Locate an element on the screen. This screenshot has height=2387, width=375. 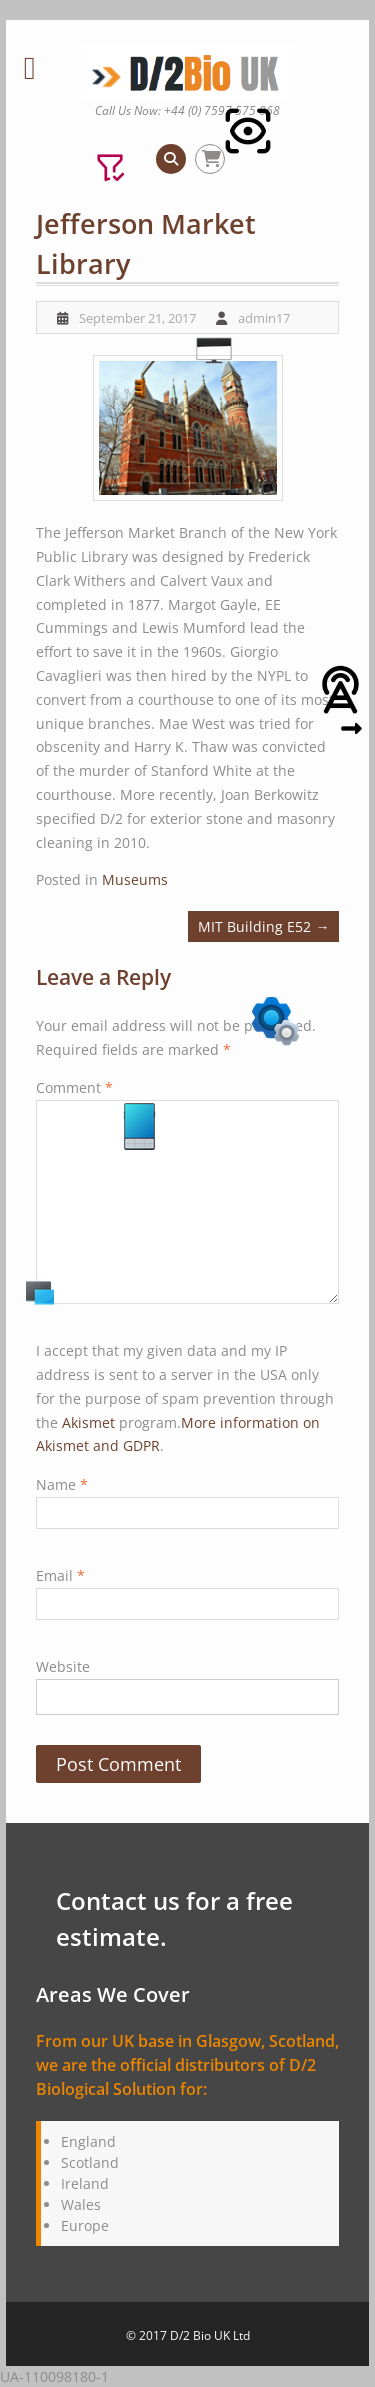
launch emulator application is located at coordinates (40, 1293).